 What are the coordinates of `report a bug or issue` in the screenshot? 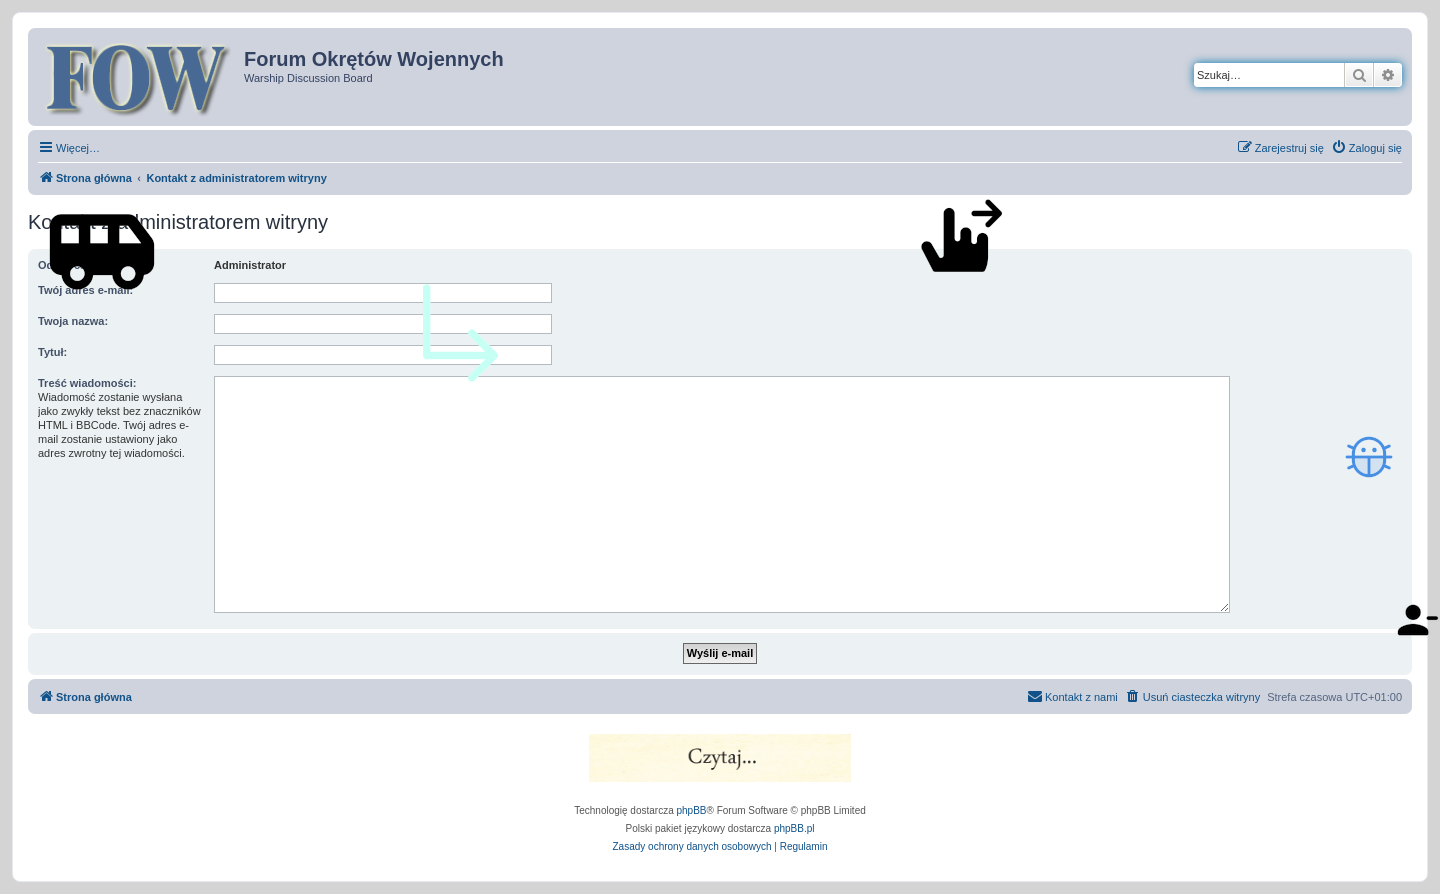 It's located at (1369, 457).